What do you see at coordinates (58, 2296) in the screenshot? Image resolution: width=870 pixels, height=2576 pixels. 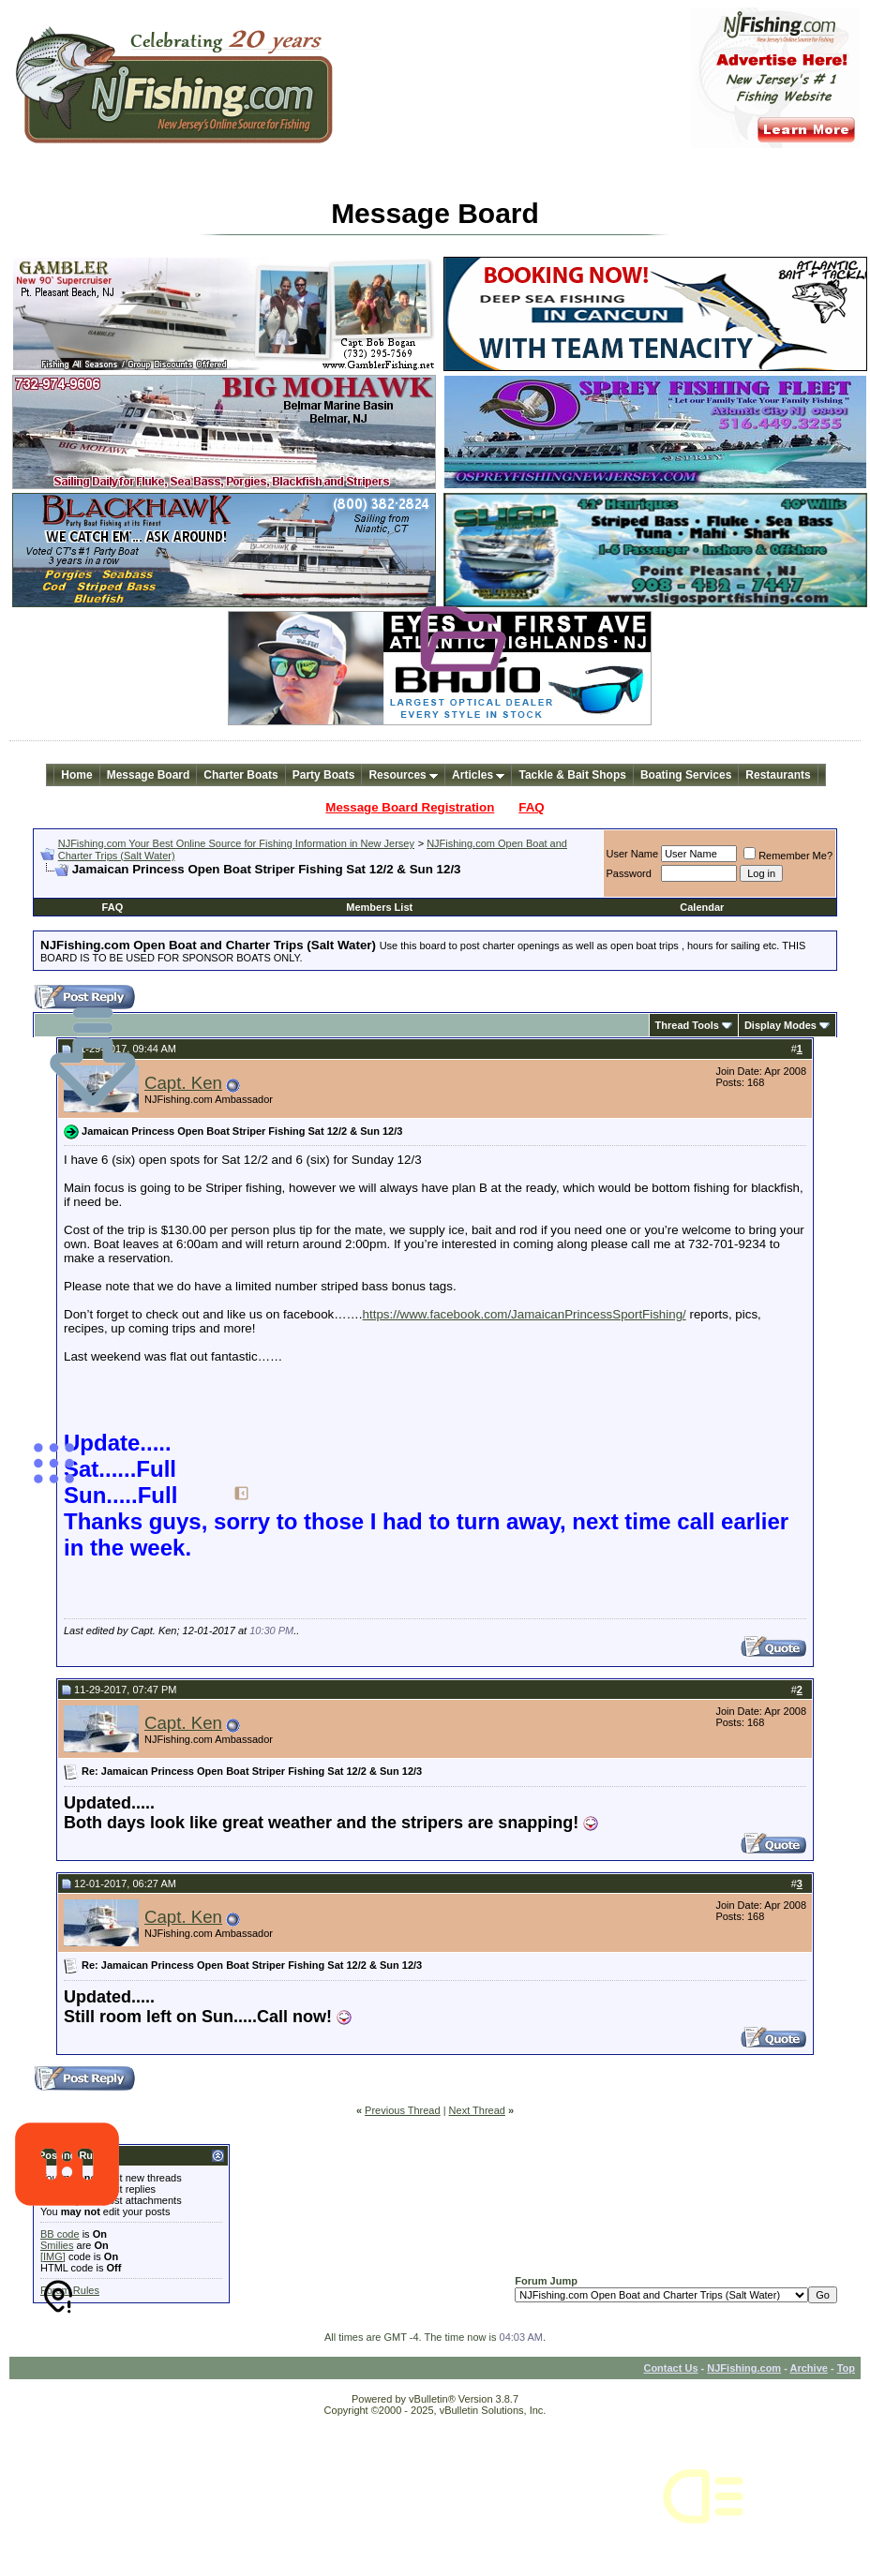 I see `location requires attention or has an issue` at bounding box center [58, 2296].